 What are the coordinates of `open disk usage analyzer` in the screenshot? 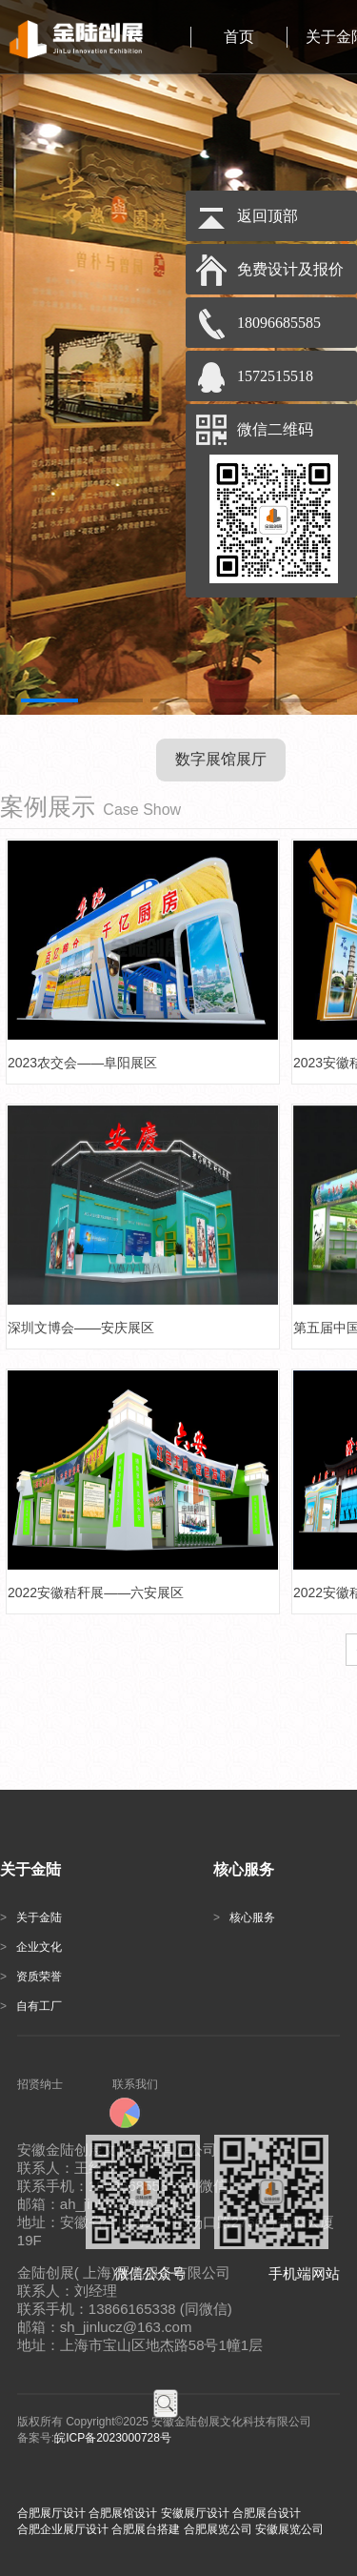 It's located at (125, 2113).